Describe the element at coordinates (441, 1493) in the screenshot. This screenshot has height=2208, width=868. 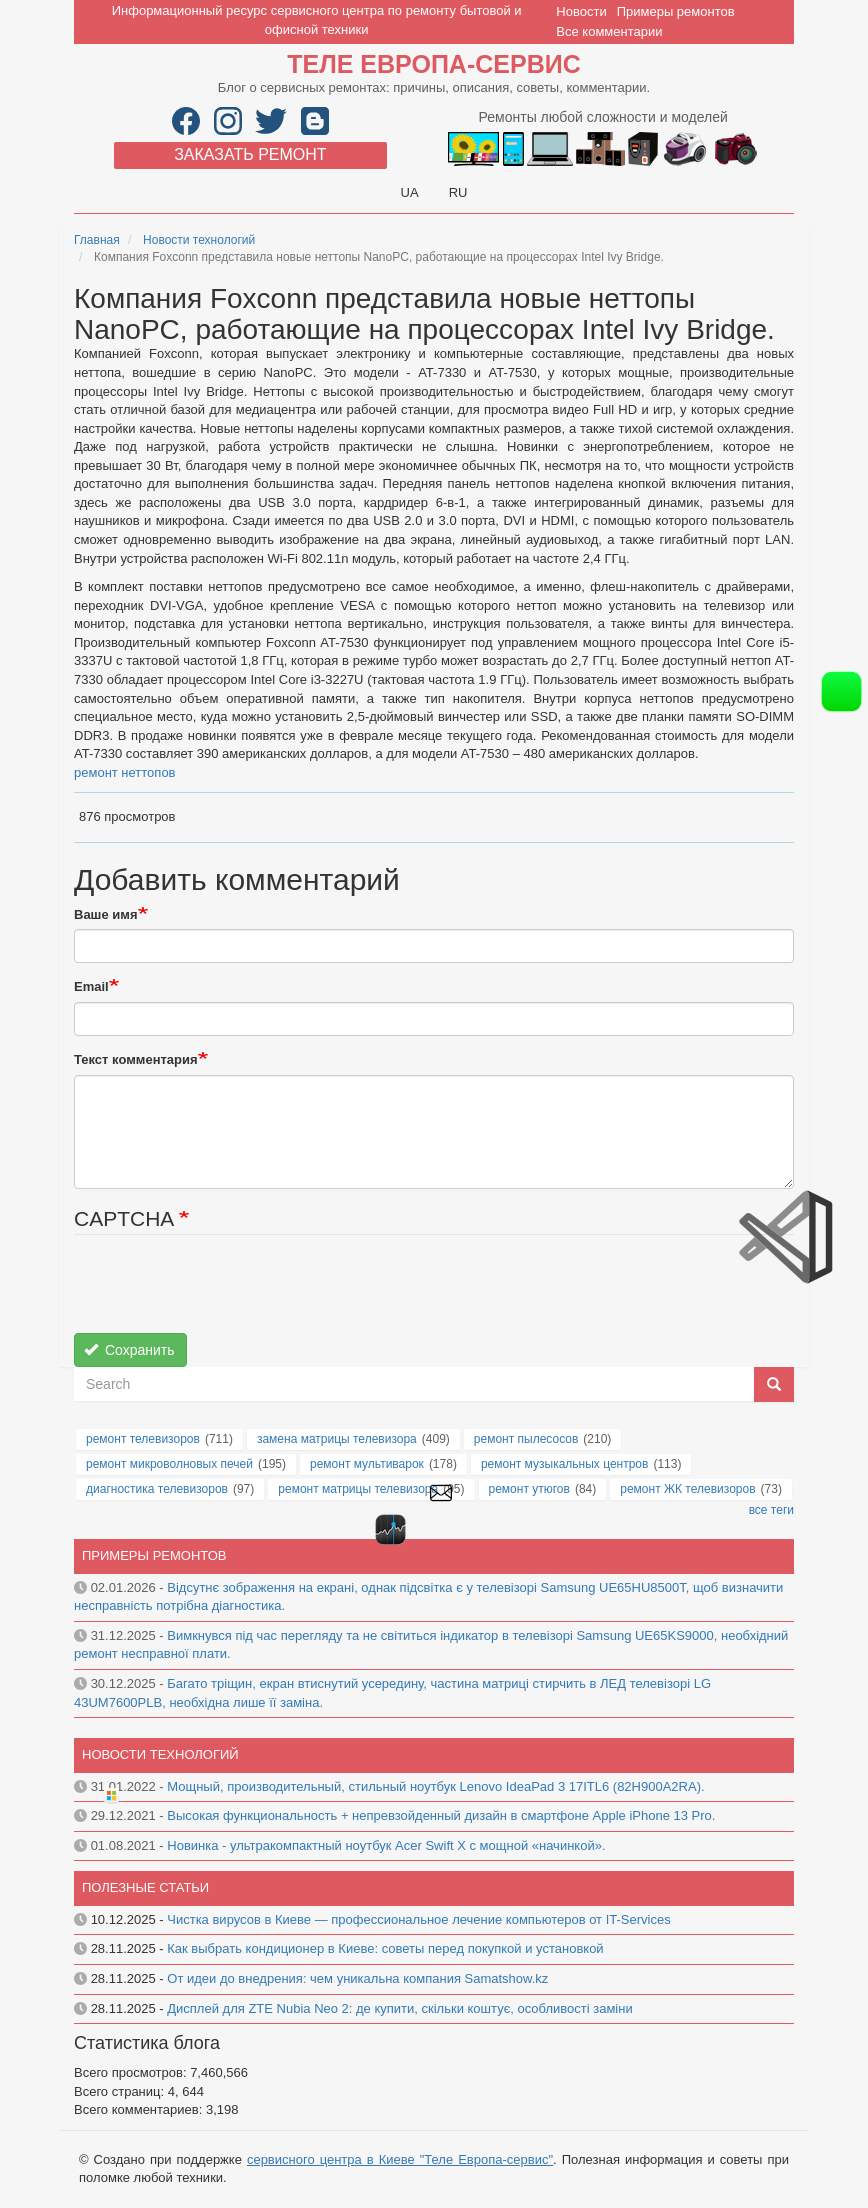
I see `open email application` at that location.